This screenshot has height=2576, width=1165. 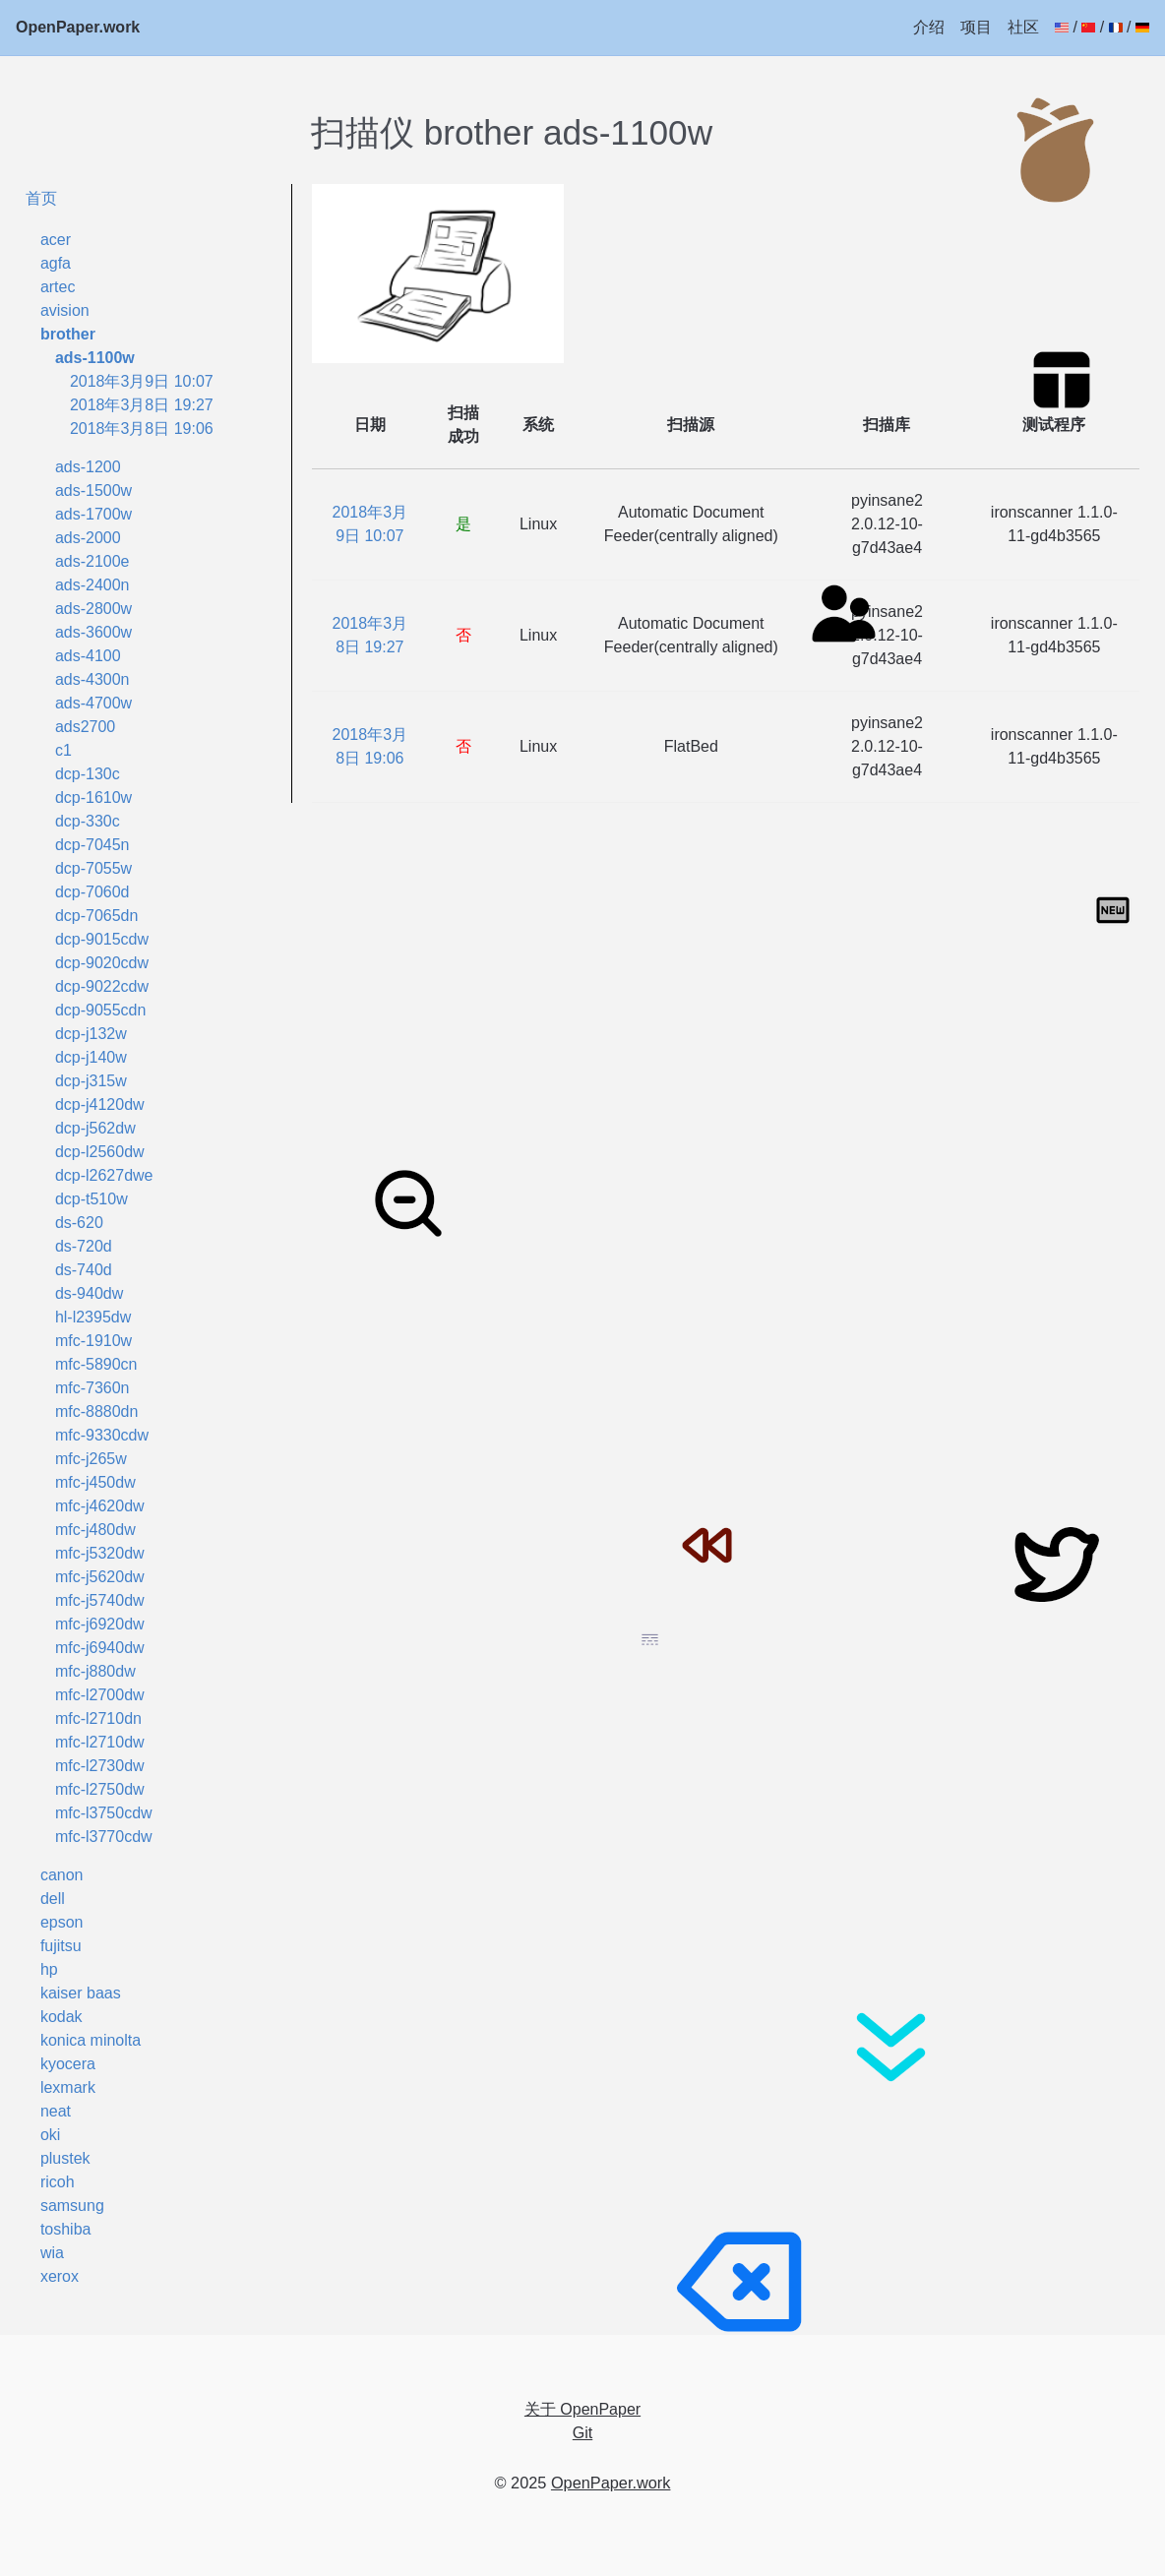 I want to click on zoom out of the current view, so click(x=408, y=1203).